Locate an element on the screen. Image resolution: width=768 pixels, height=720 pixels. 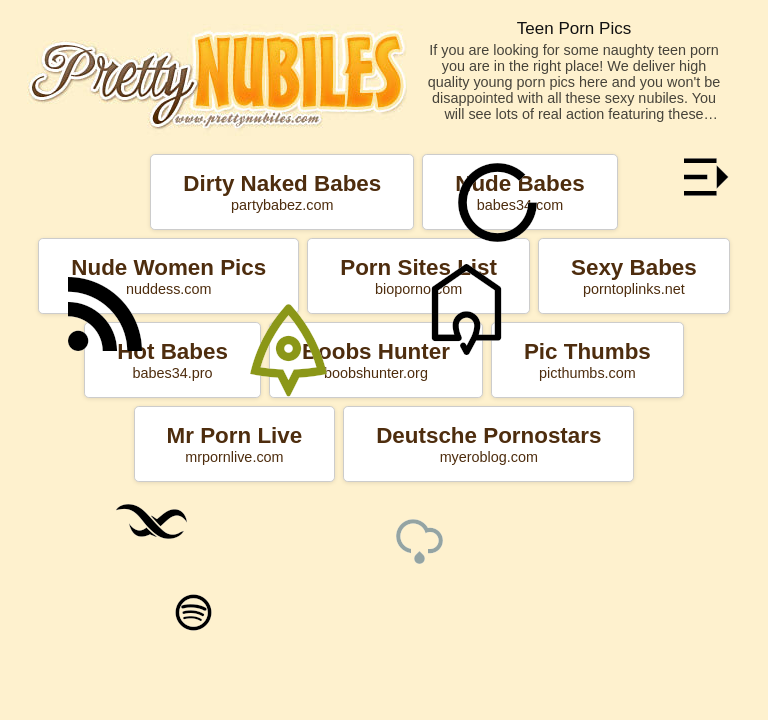
indicates rainy weather conditions is located at coordinates (419, 540).